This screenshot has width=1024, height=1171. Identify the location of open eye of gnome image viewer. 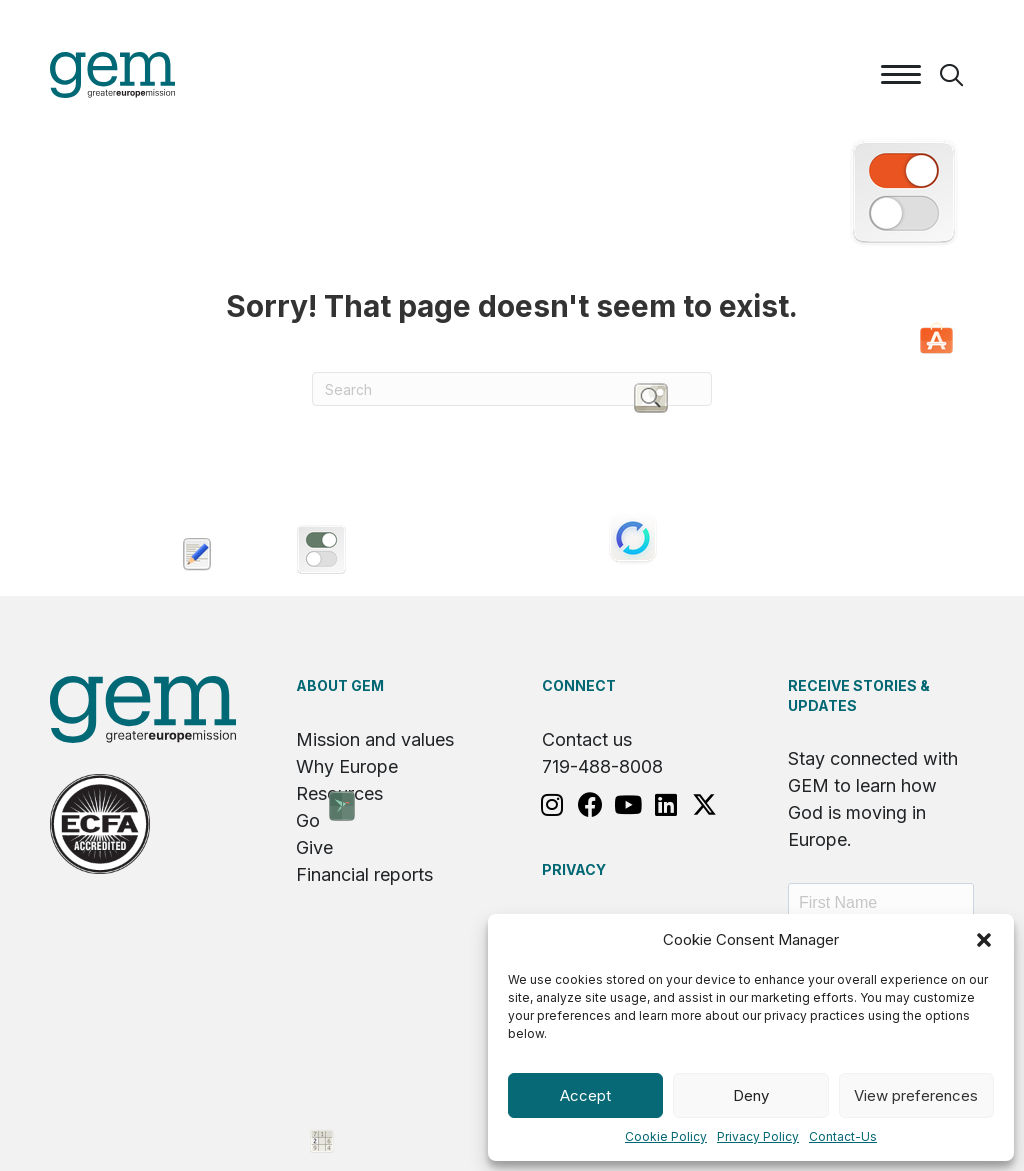
(651, 398).